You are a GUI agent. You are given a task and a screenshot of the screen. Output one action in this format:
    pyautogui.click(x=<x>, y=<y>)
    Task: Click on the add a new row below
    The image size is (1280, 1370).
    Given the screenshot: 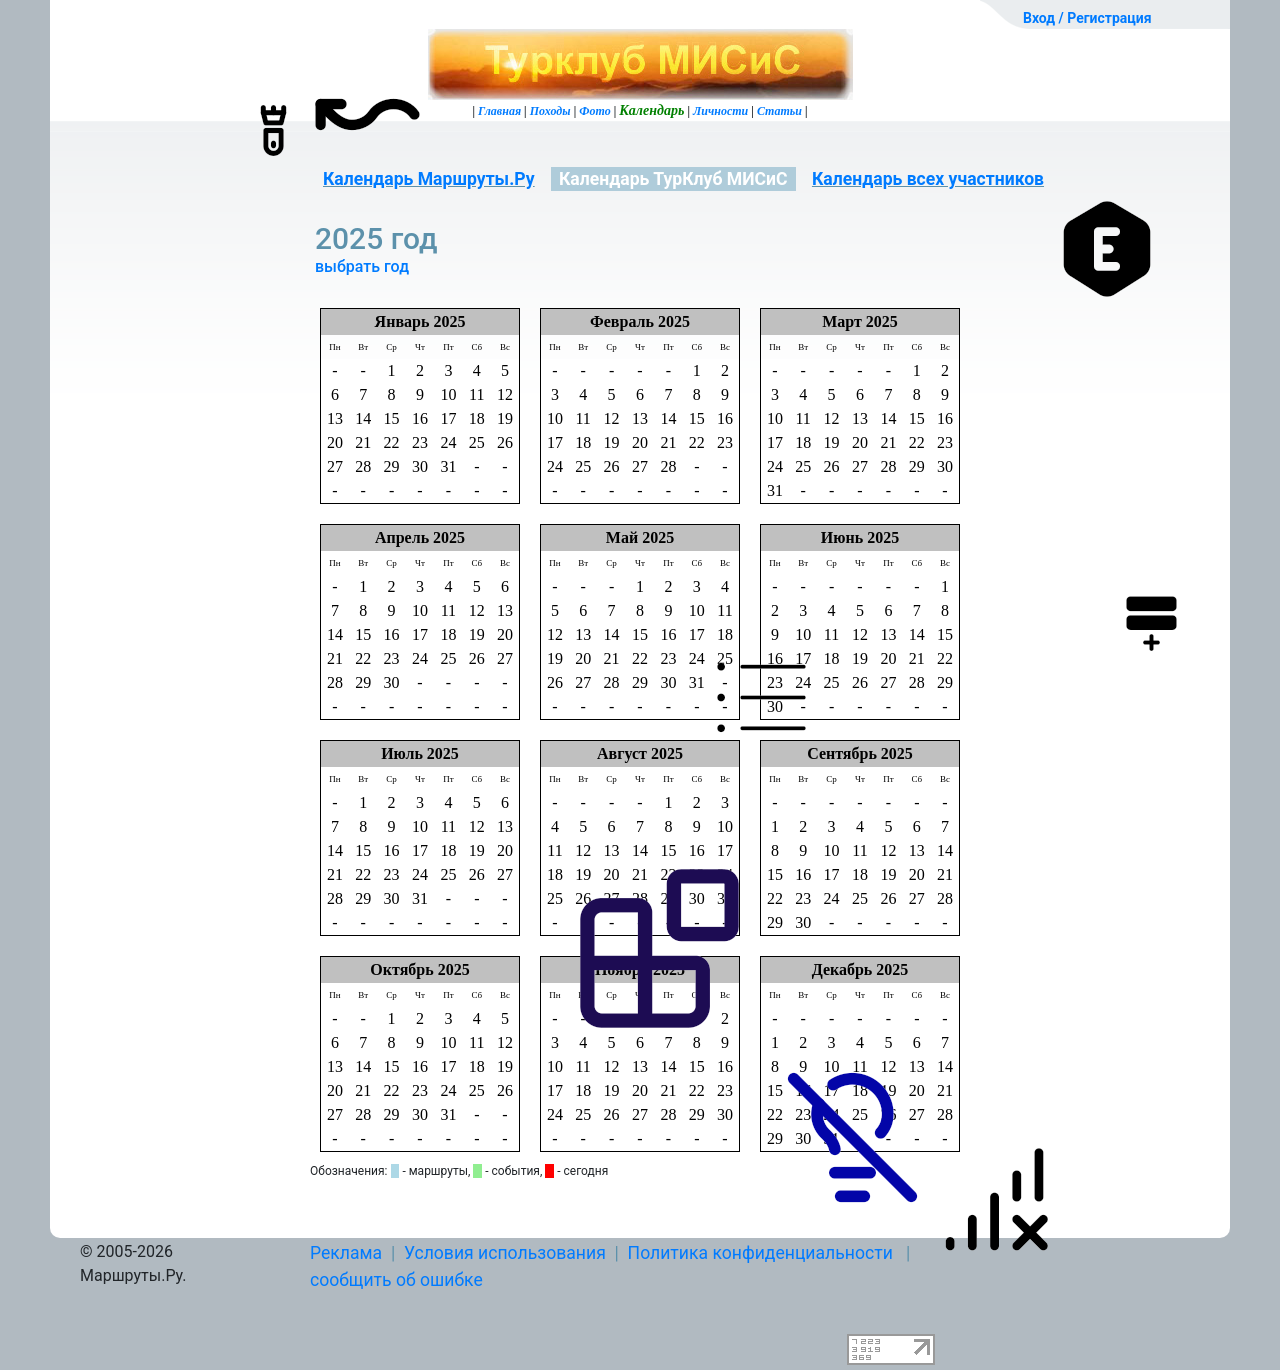 What is the action you would take?
    pyautogui.click(x=1151, y=619)
    